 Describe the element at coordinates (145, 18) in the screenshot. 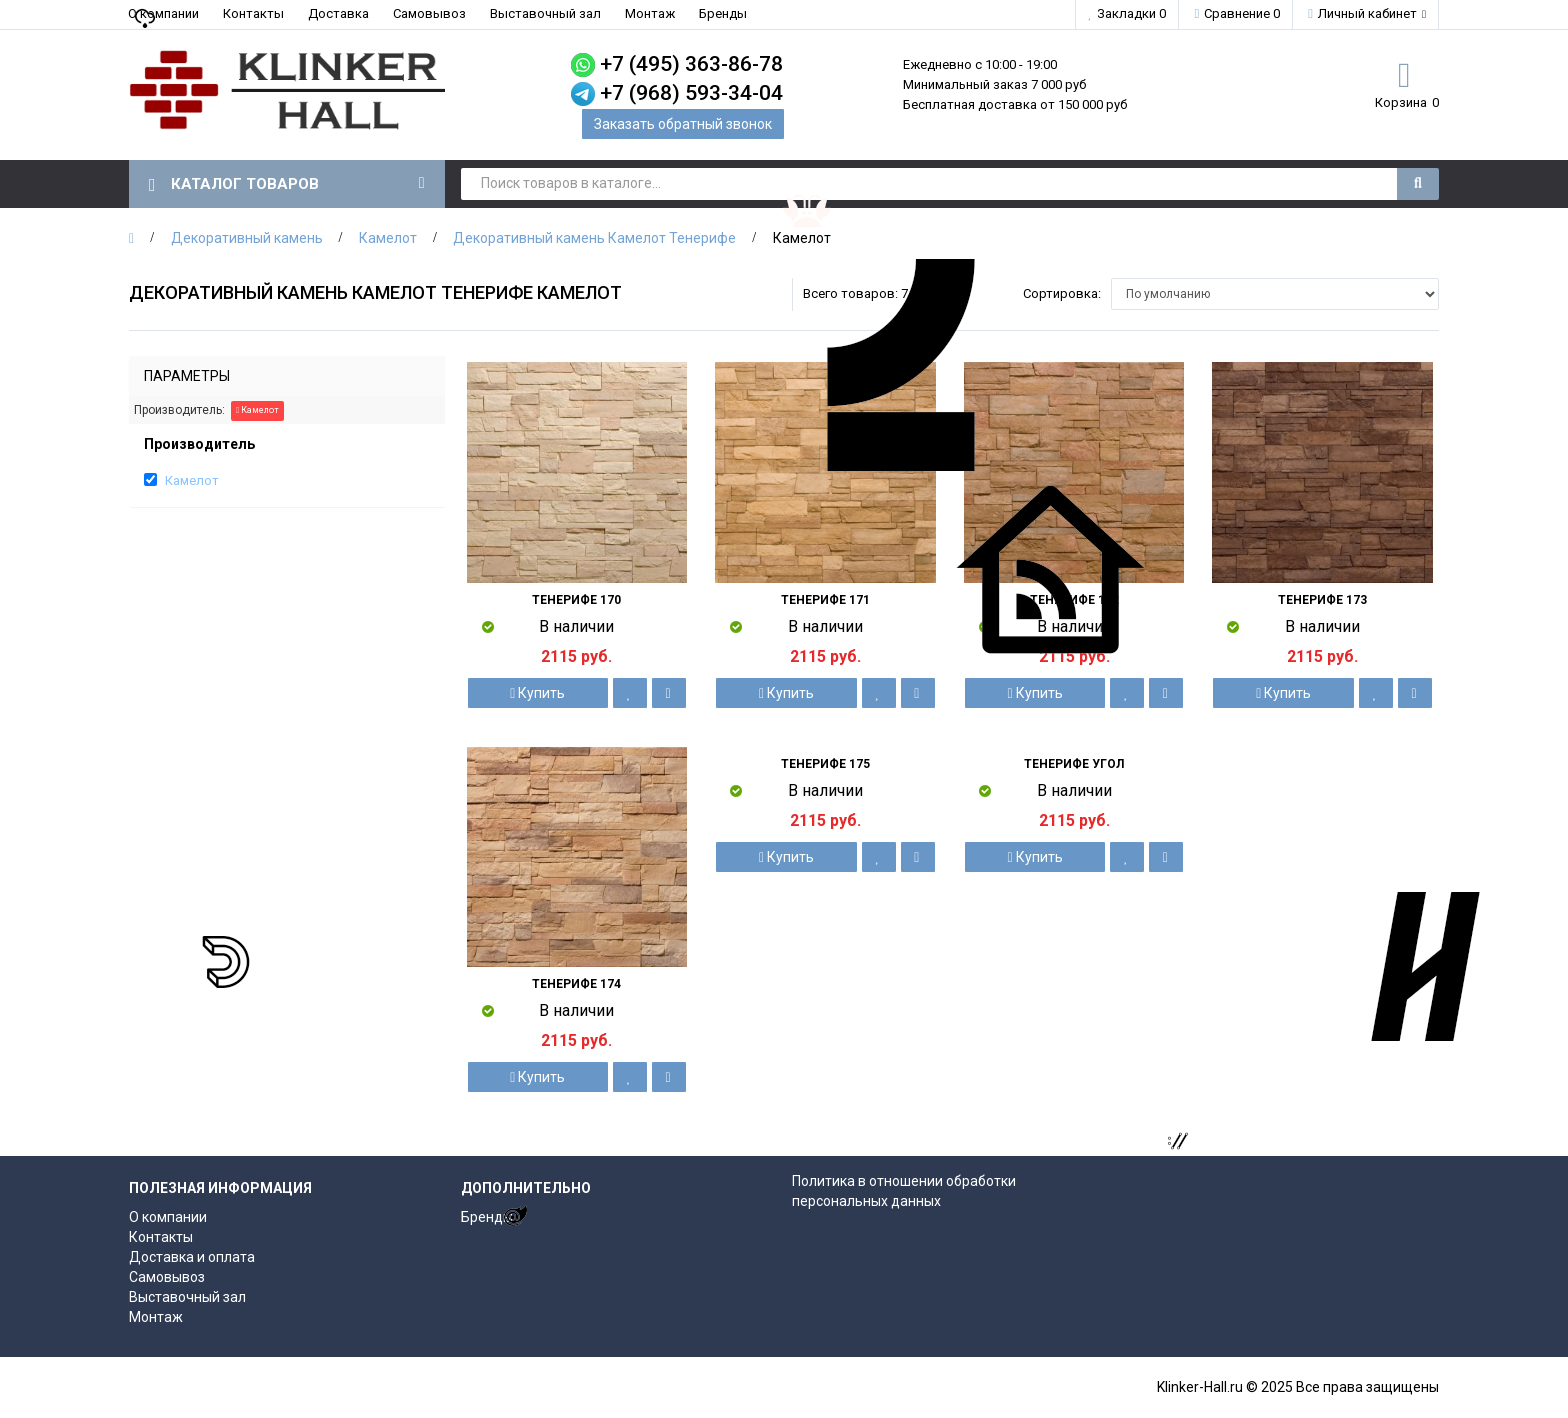

I see `indicates rainy weather conditions` at that location.